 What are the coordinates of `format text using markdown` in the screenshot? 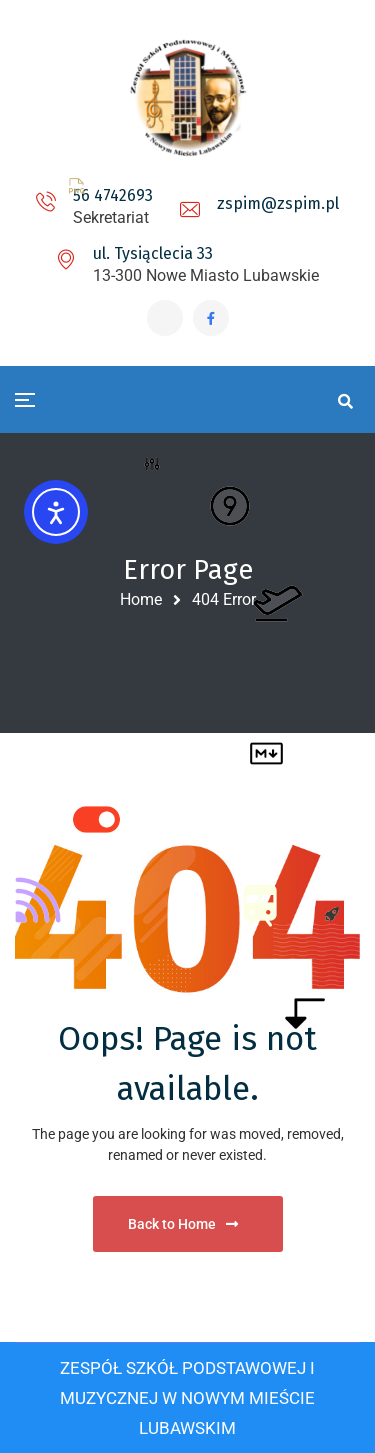 It's located at (266, 753).